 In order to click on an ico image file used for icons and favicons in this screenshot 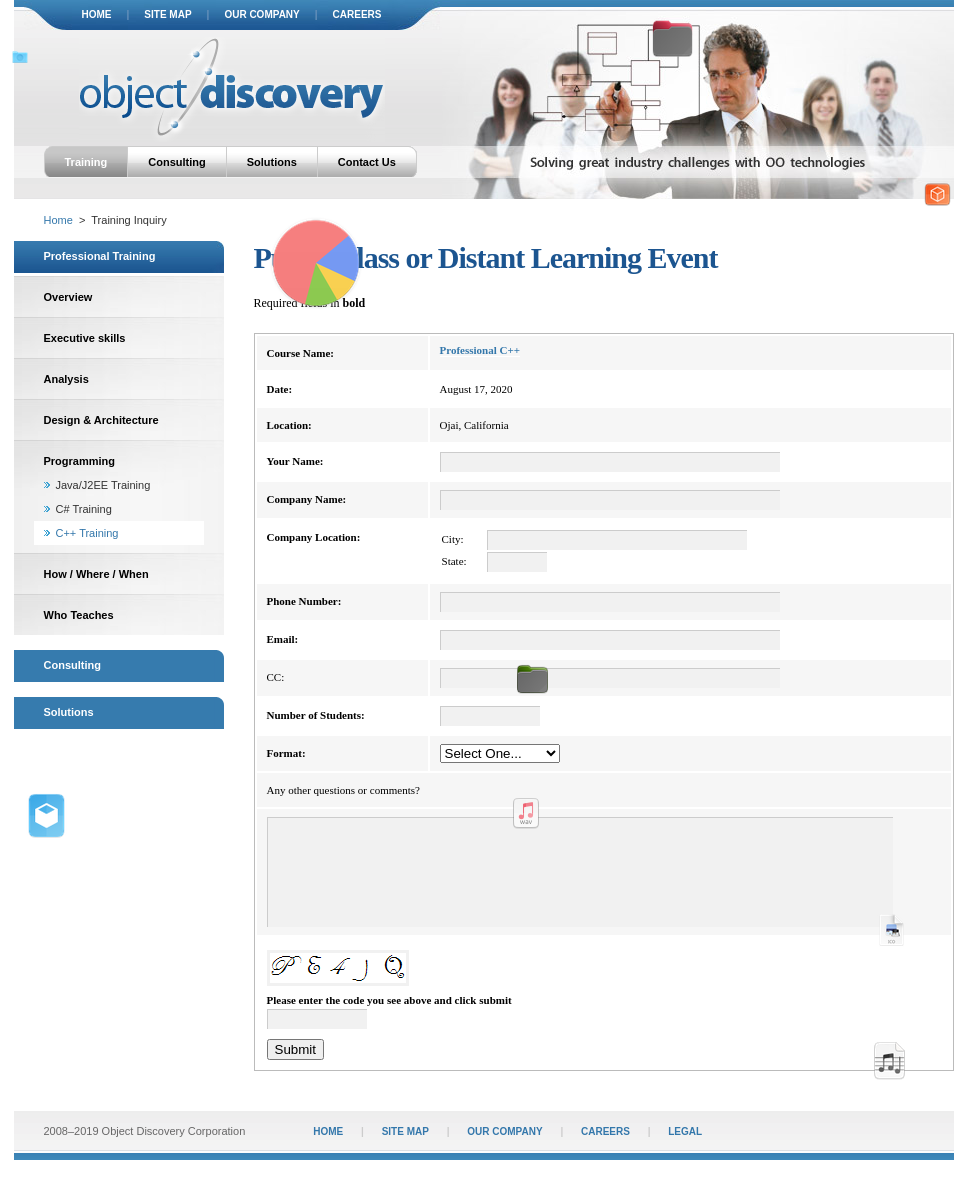, I will do `click(891, 930)`.